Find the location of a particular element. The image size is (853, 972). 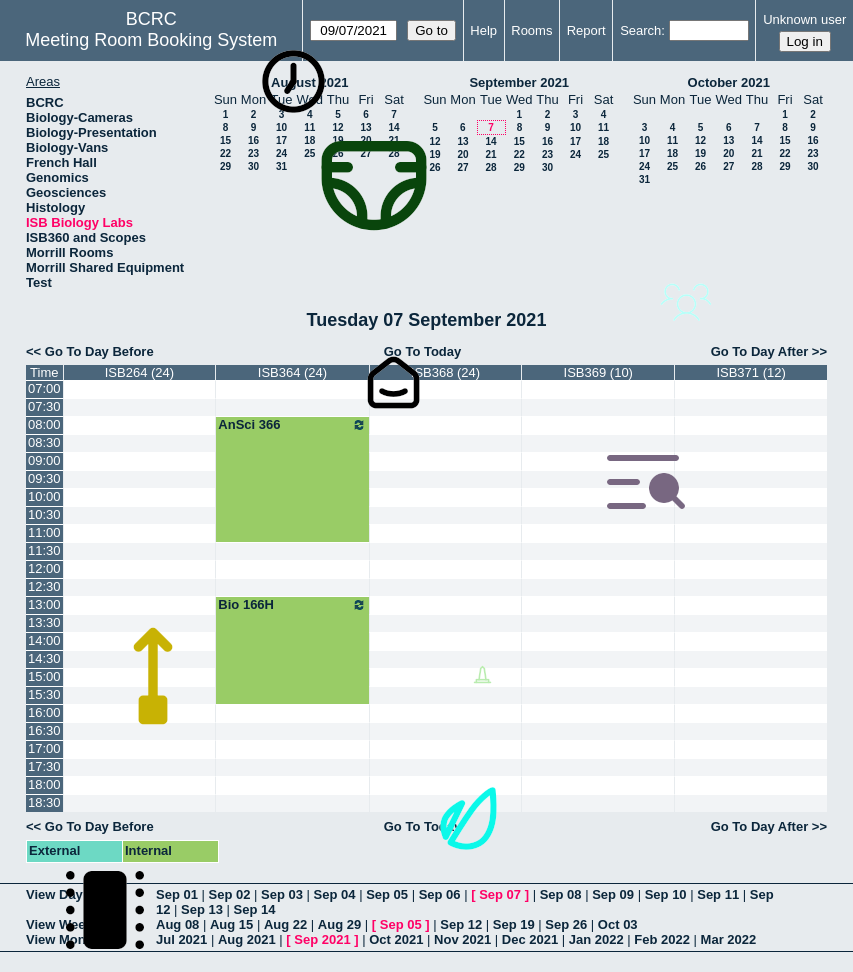

search within a list or document is located at coordinates (643, 482).